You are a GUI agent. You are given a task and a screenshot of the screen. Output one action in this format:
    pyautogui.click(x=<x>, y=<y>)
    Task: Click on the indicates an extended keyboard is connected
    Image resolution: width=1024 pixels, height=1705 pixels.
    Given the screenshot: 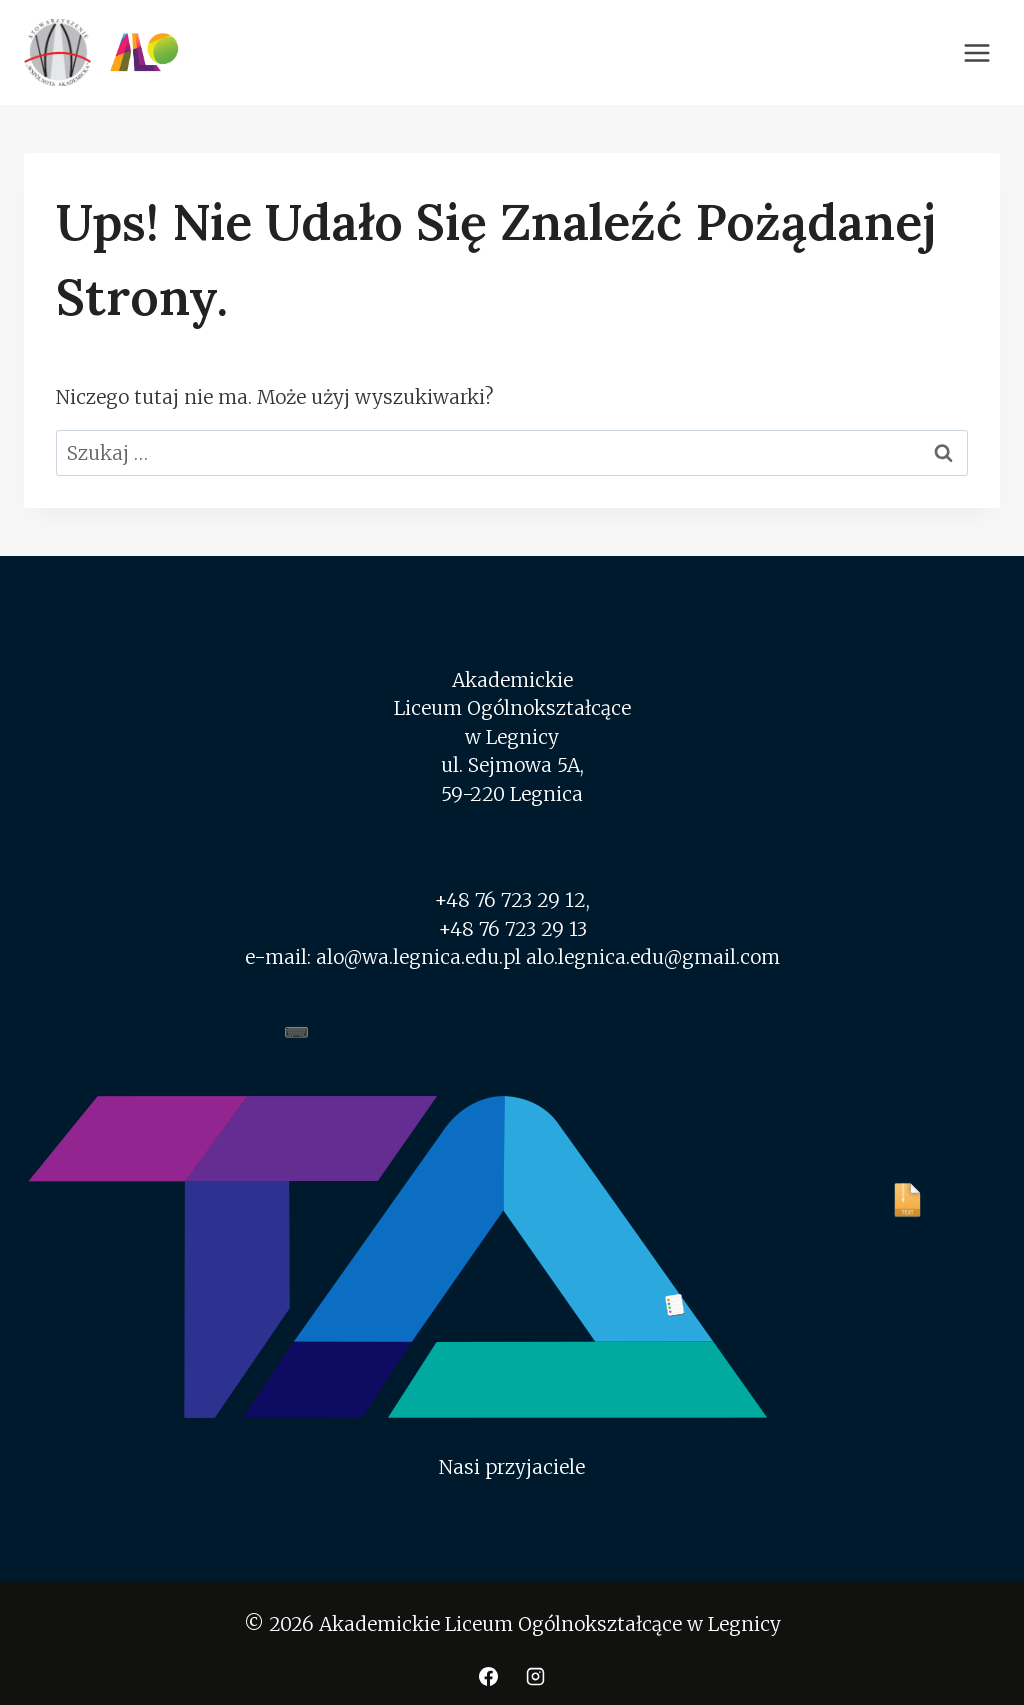 What is the action you would take?
    pyautogui.click(x=296, y=1032)
    